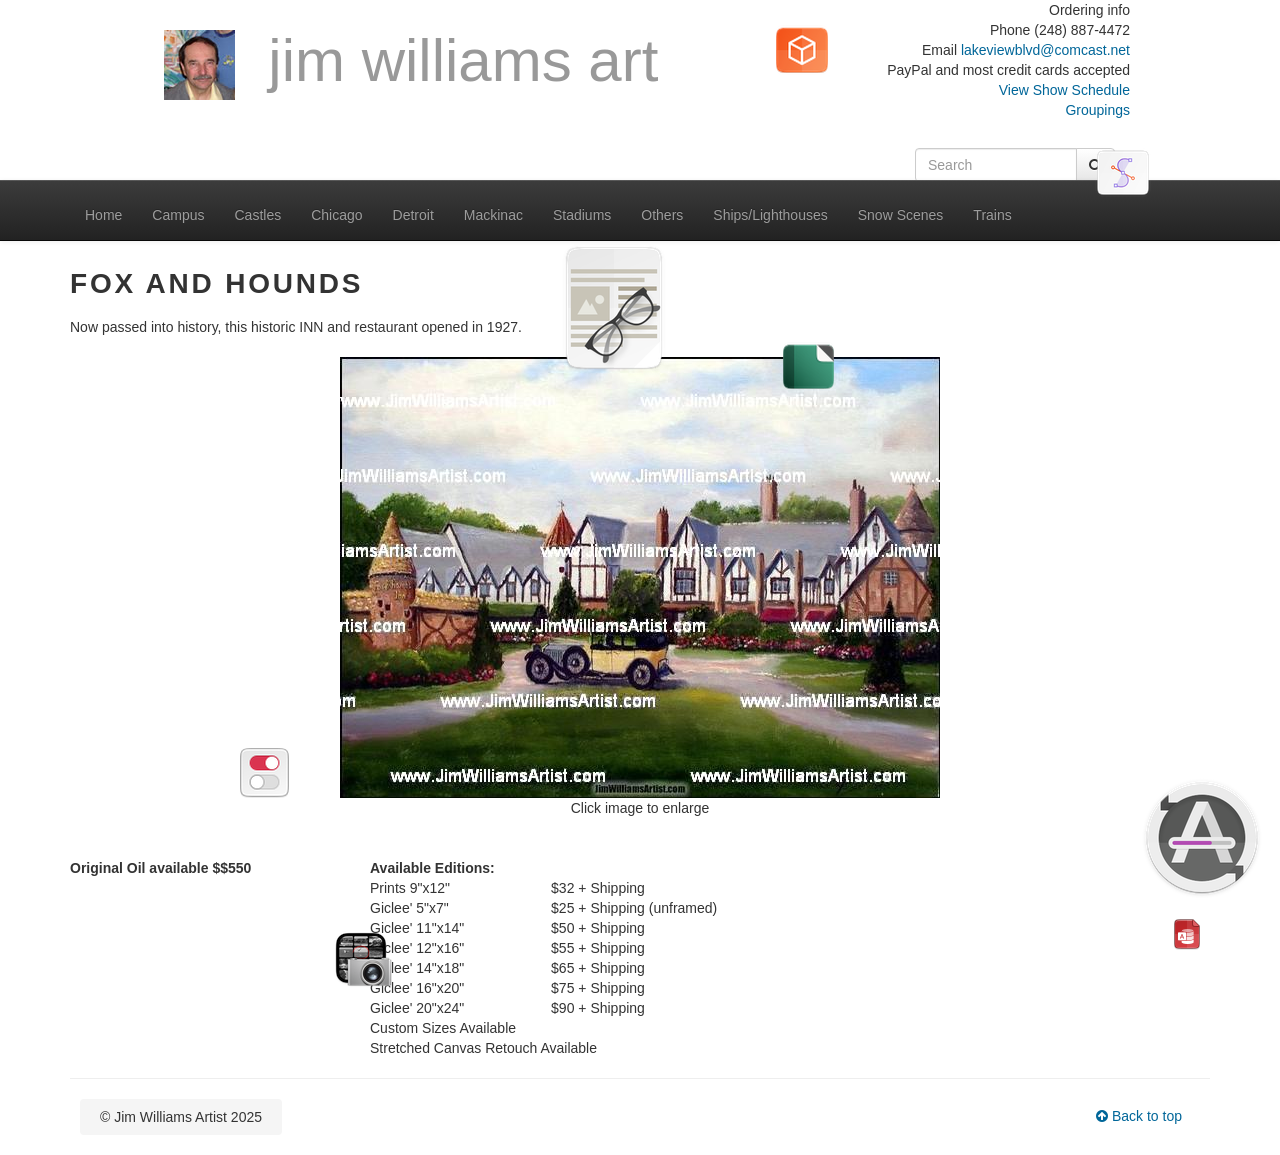  I want to click on an SVG vector image file, so click(1123, 171).